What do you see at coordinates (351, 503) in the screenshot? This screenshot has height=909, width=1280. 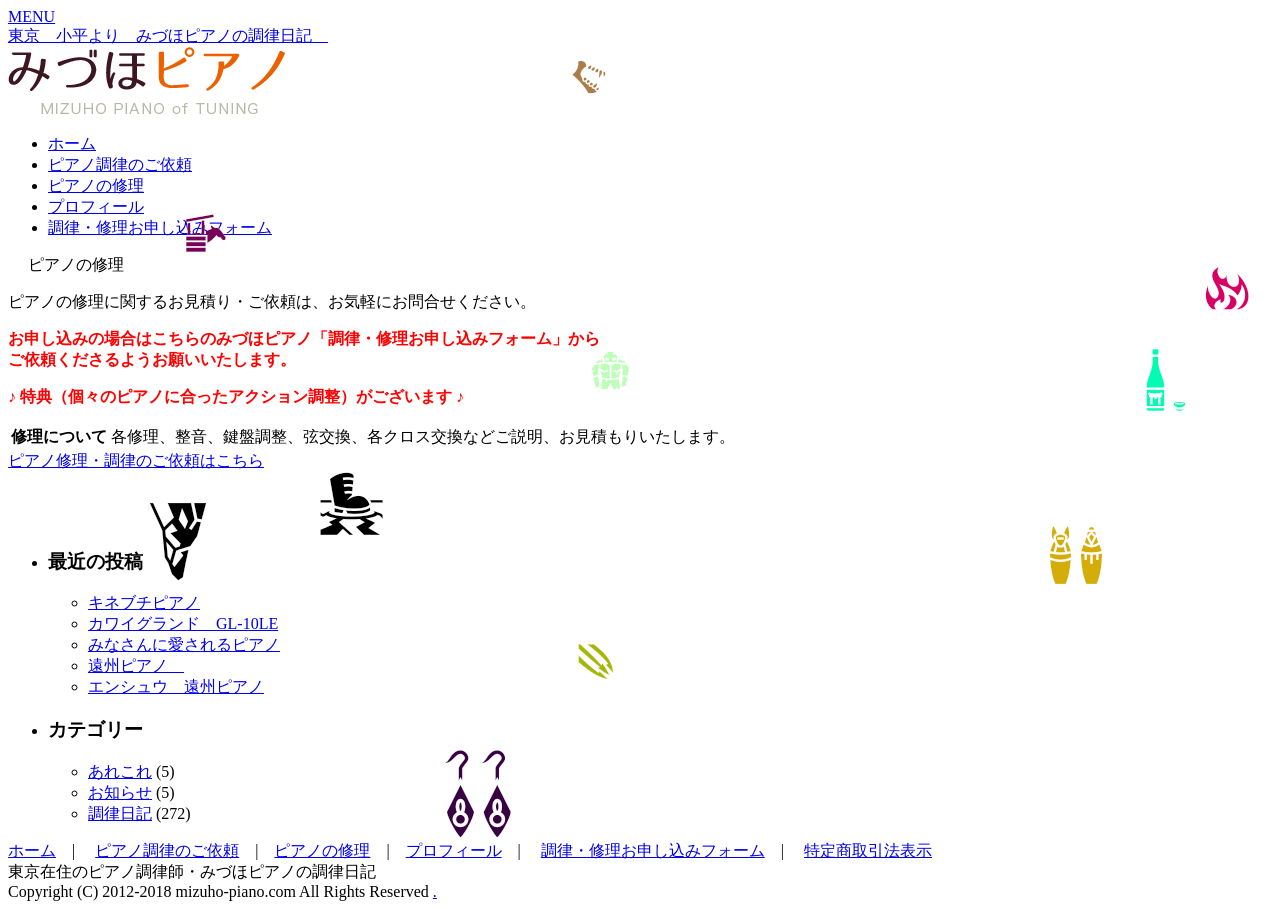 I see `activate ground slam ability` at bounding box center [351, 503].